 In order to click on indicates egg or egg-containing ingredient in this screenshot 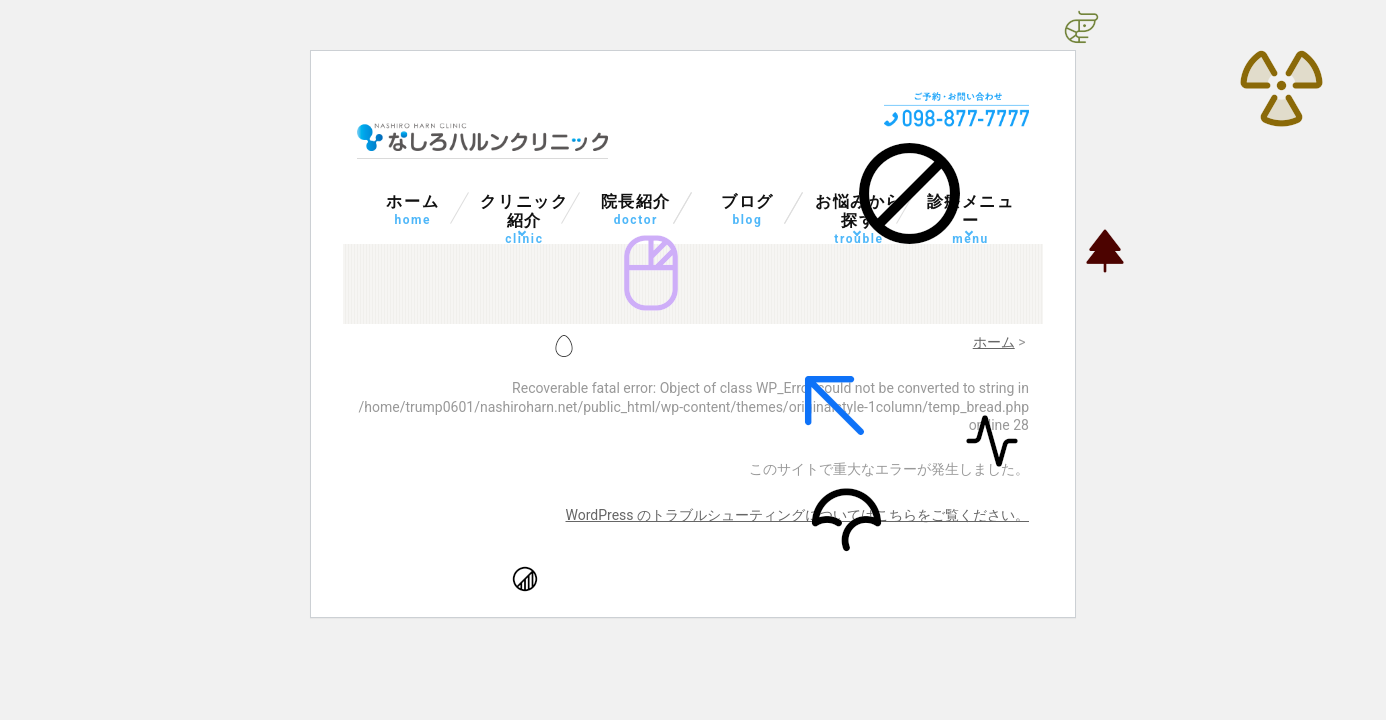, I will do `click(564, 346)`.